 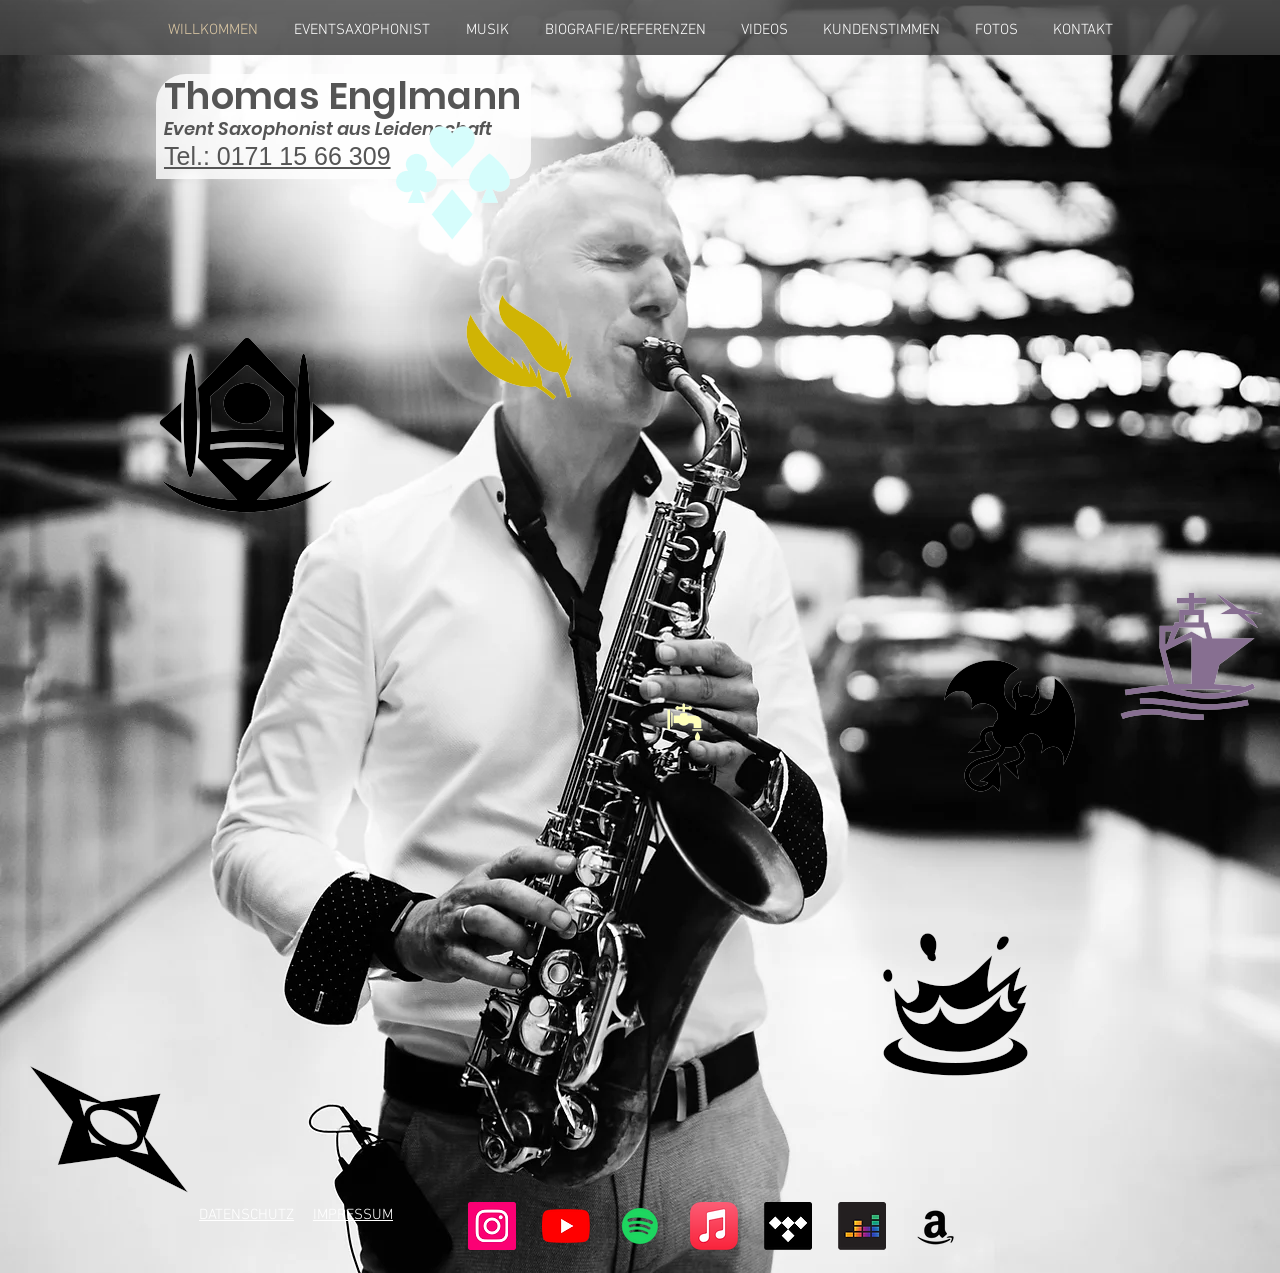 What do you see at coordinates (685, 722) in the screenshot?
I see `water utility or plumbing settings` at bounding box center [685, 722].